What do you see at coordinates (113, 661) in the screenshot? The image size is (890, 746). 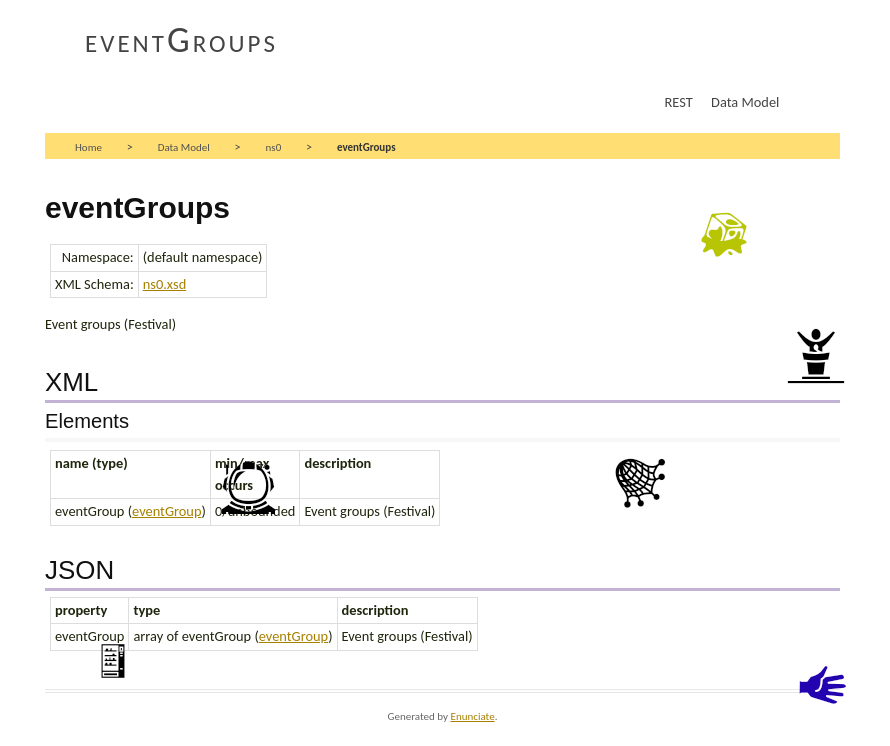 I see `access vending machine or automated purchase options` at bounding box center [113, 661].